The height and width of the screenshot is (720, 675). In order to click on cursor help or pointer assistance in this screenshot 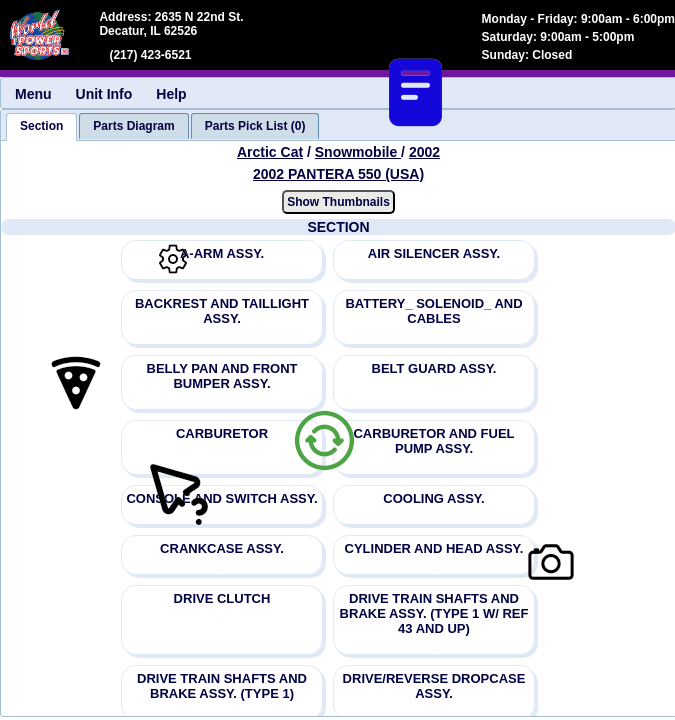, I will do `click(177, 491)`.